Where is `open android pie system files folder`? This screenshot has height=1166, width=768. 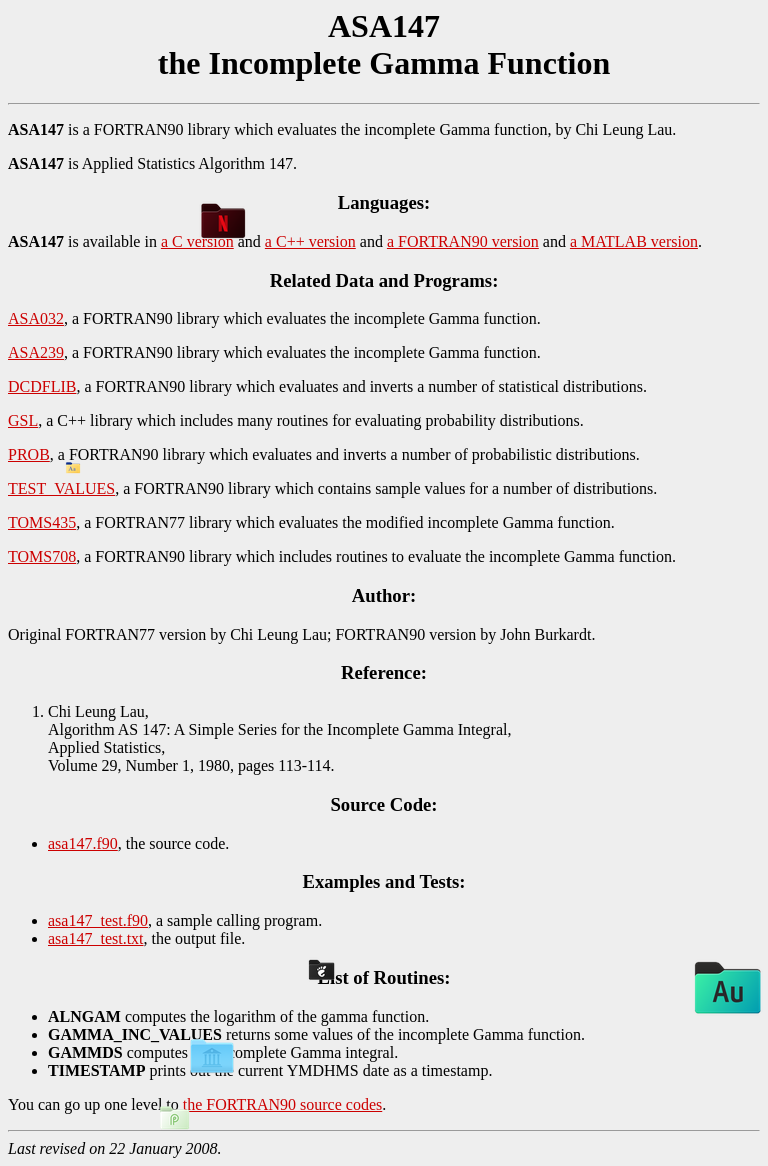
open android pie system files folder is located at coordinates (174, 1118).